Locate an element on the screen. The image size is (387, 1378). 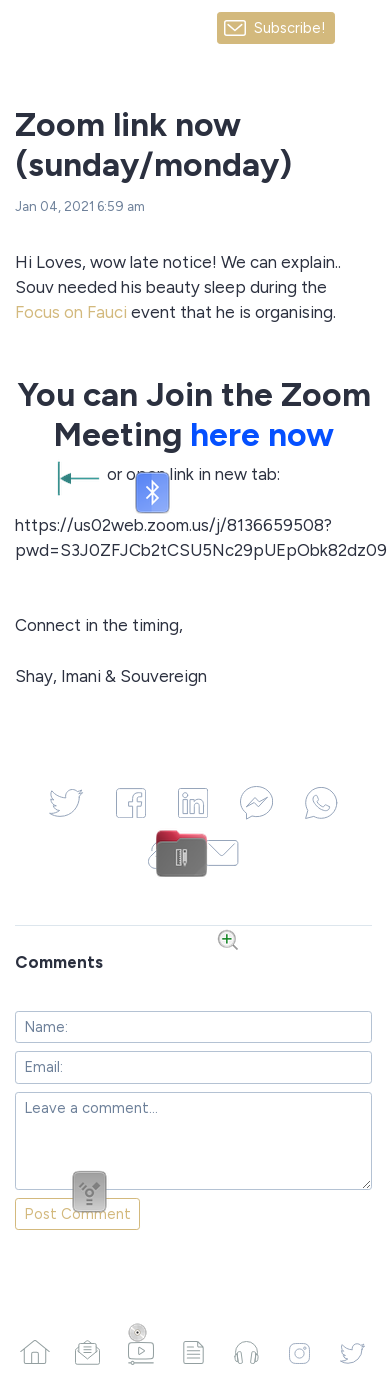
zoom in on content or image is located at coordinates (228, 940).